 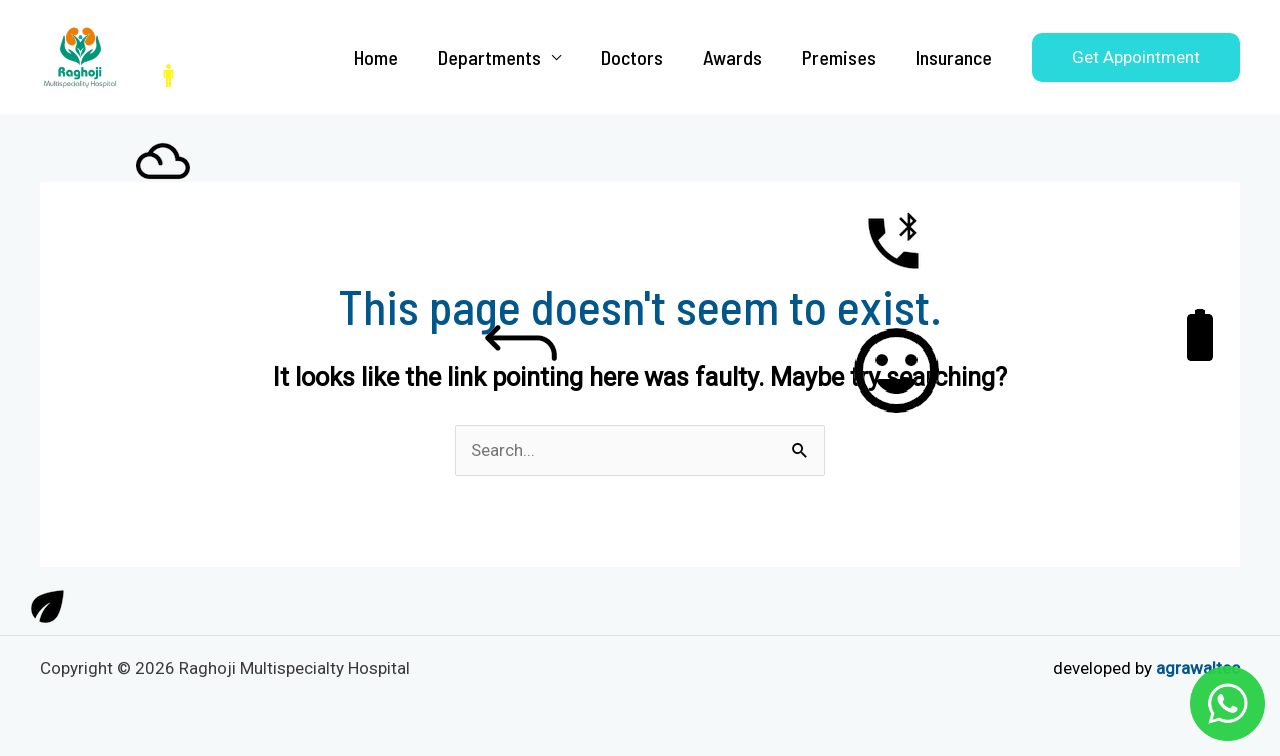 What do you see at coordinates (168, 75) in the screenshot?
I see `select male gender option` at bounding box center [168, 75].